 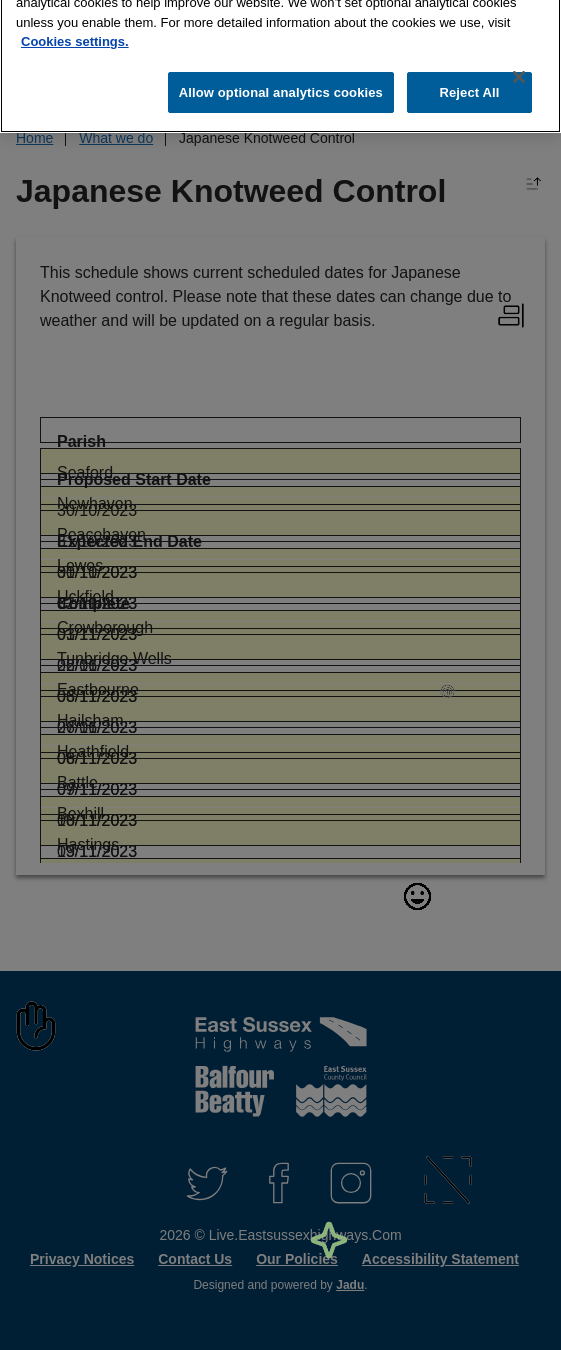 What do you see at coordinates (511, 315) in the screenshot?
I see `align text or content to the right` at bounding box center [511, 315].